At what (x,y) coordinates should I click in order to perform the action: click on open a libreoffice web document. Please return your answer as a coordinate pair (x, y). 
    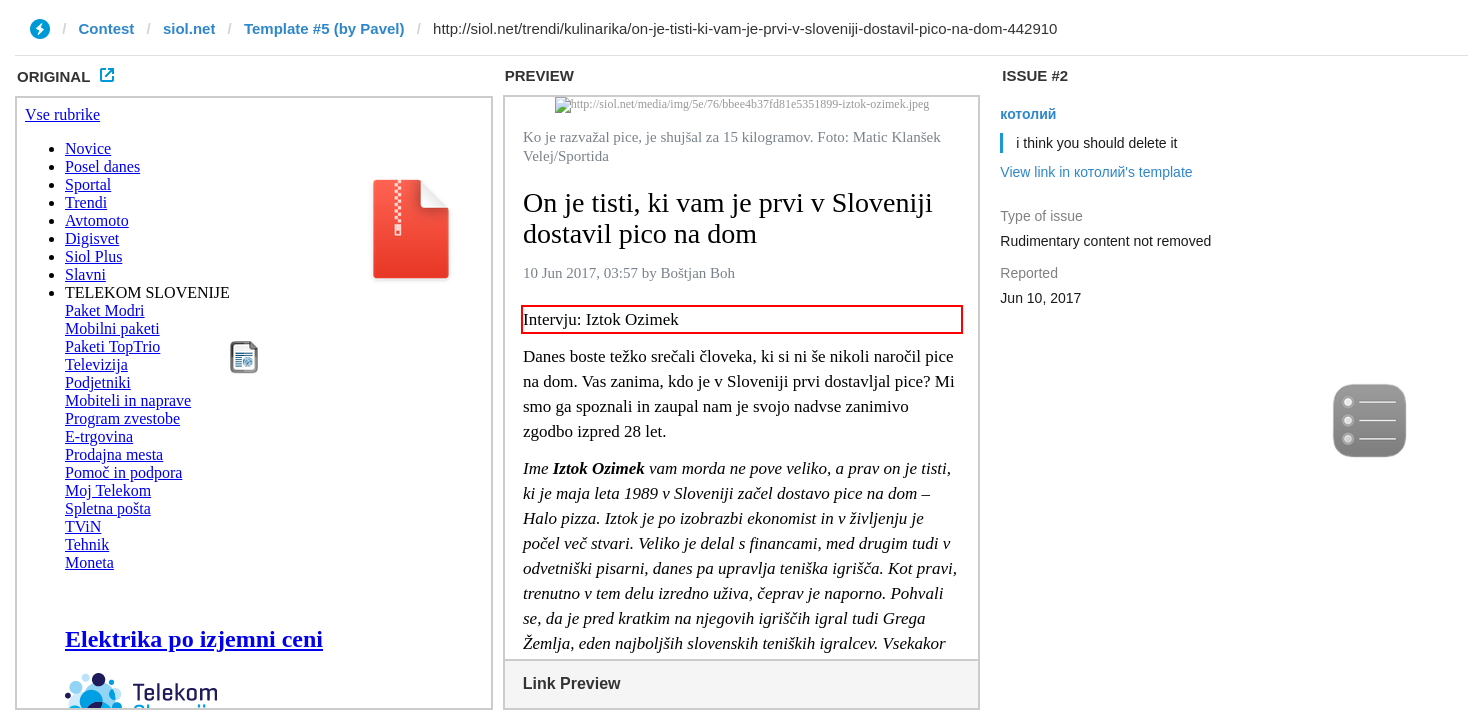
    Looking at the image, I should click on (244, 357).